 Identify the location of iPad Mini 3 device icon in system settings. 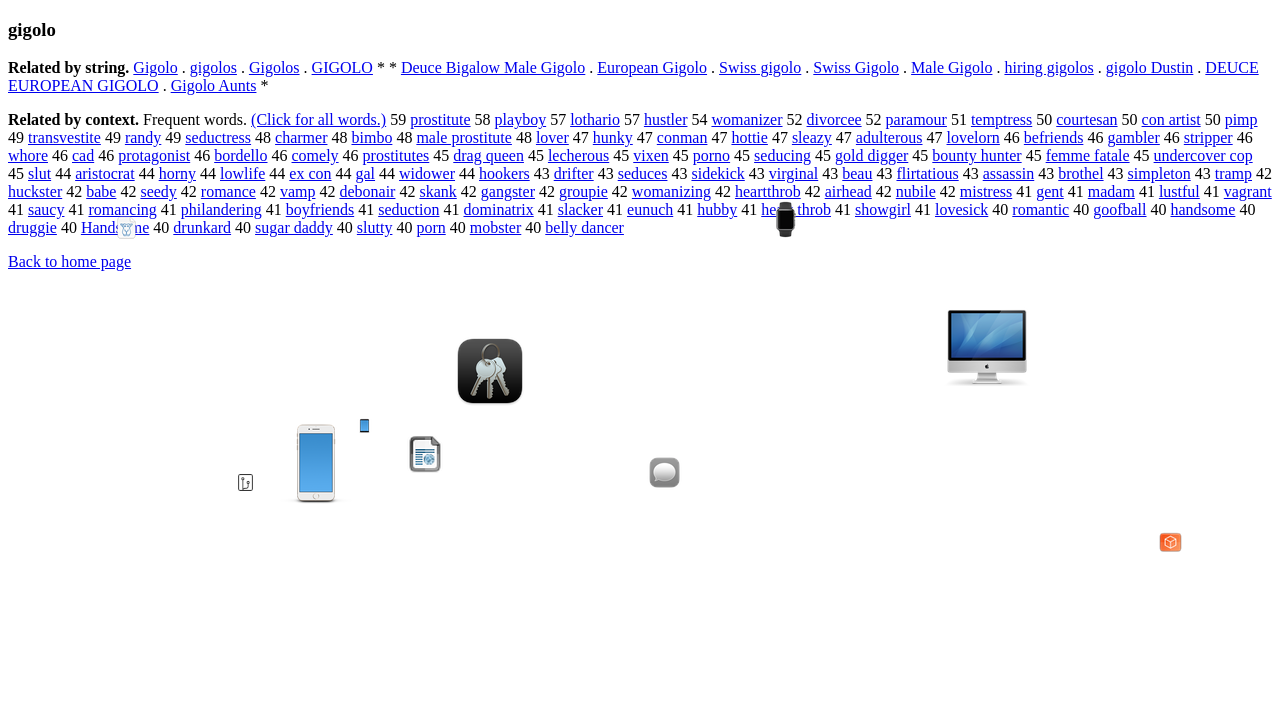
(364, 424).